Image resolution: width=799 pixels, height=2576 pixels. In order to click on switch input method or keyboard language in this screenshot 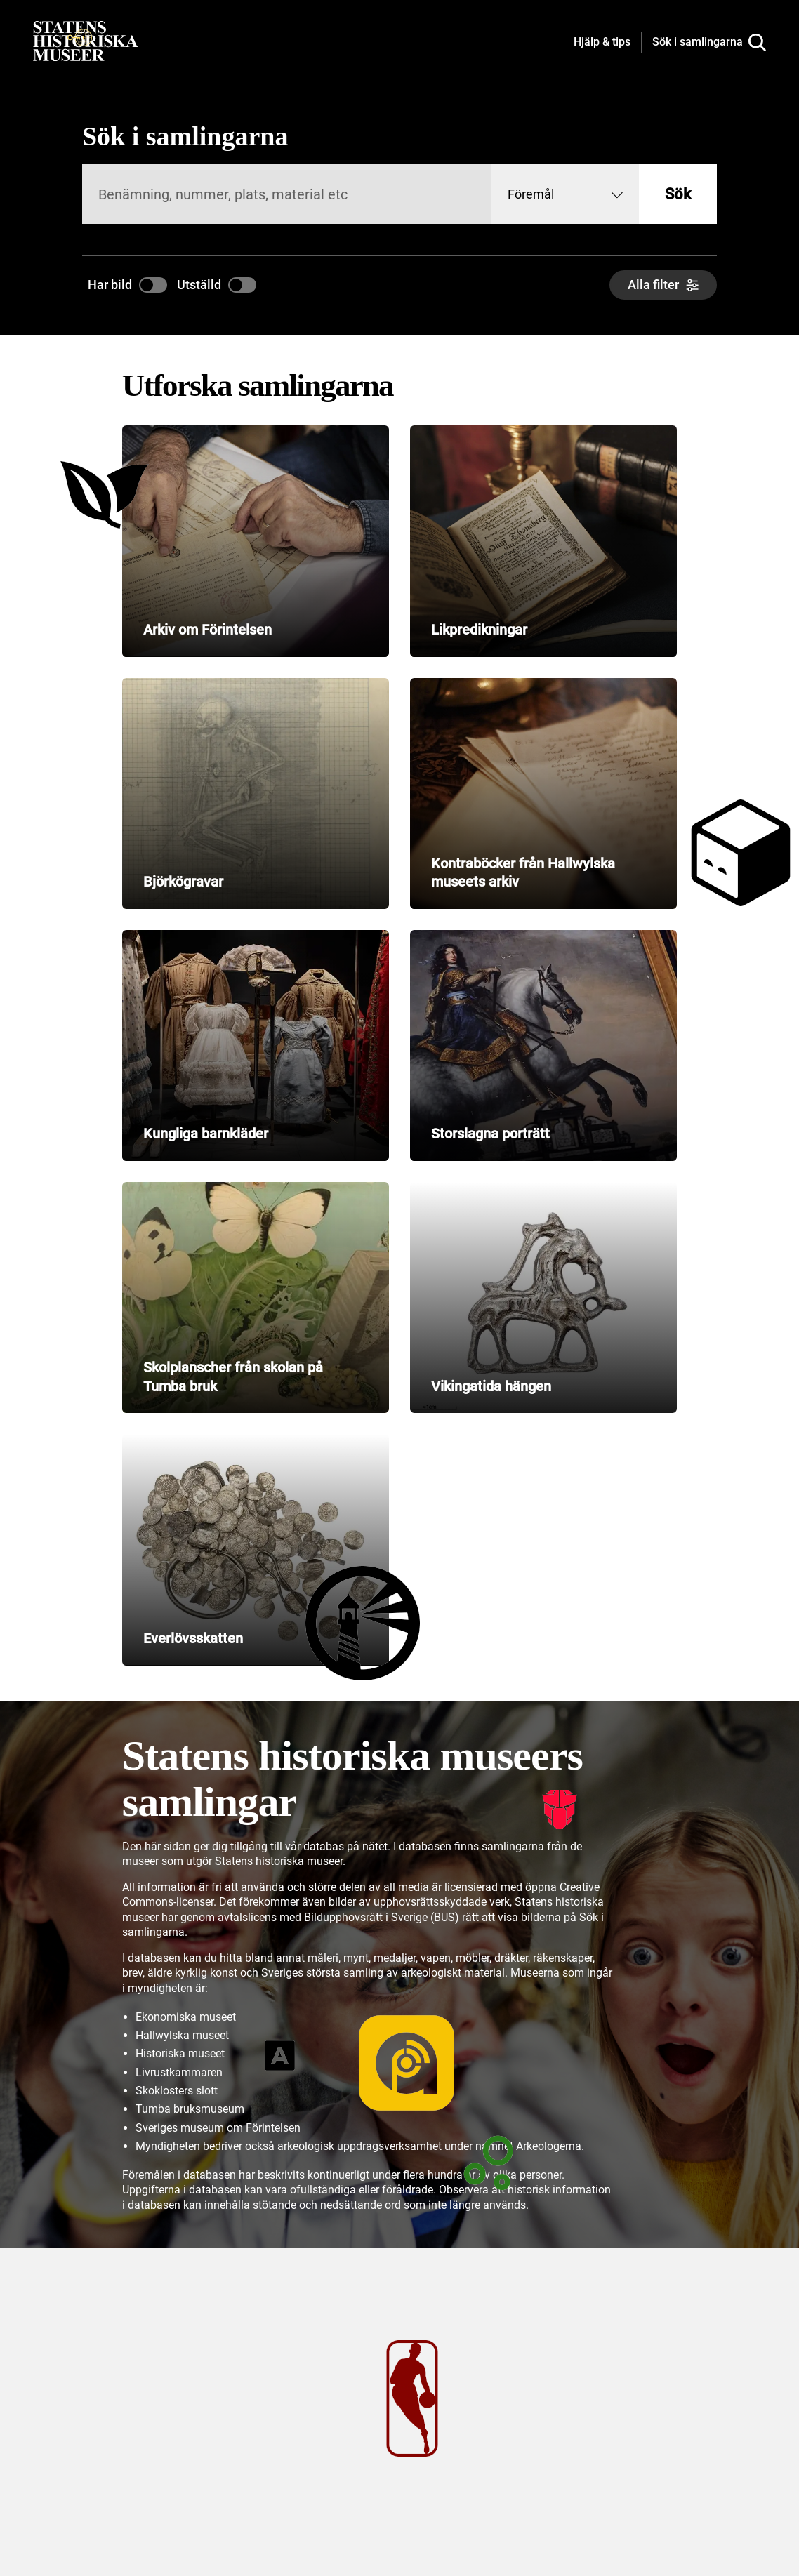, I will do `click(279, 2055)`.